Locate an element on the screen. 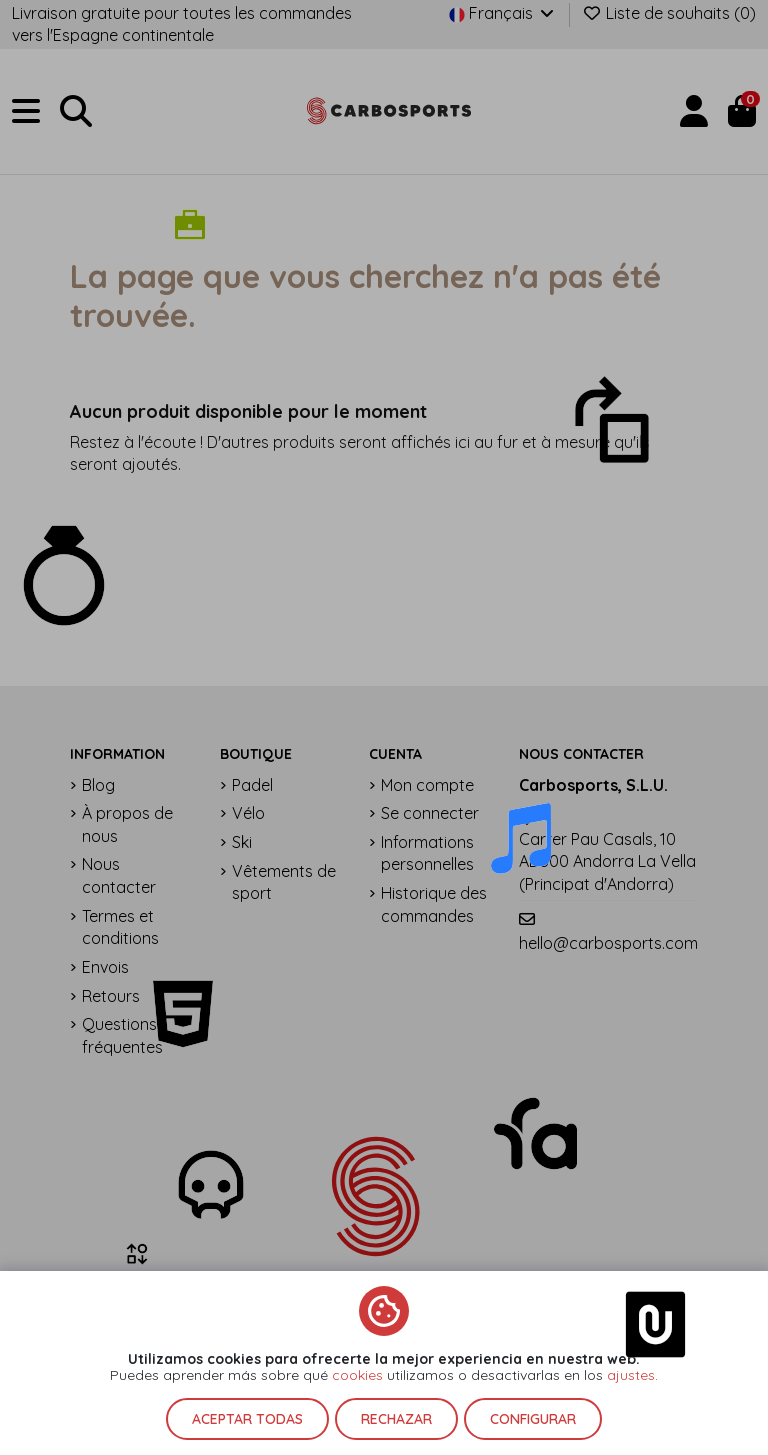  attach a file to your message is located at coordinates (655, 1324).